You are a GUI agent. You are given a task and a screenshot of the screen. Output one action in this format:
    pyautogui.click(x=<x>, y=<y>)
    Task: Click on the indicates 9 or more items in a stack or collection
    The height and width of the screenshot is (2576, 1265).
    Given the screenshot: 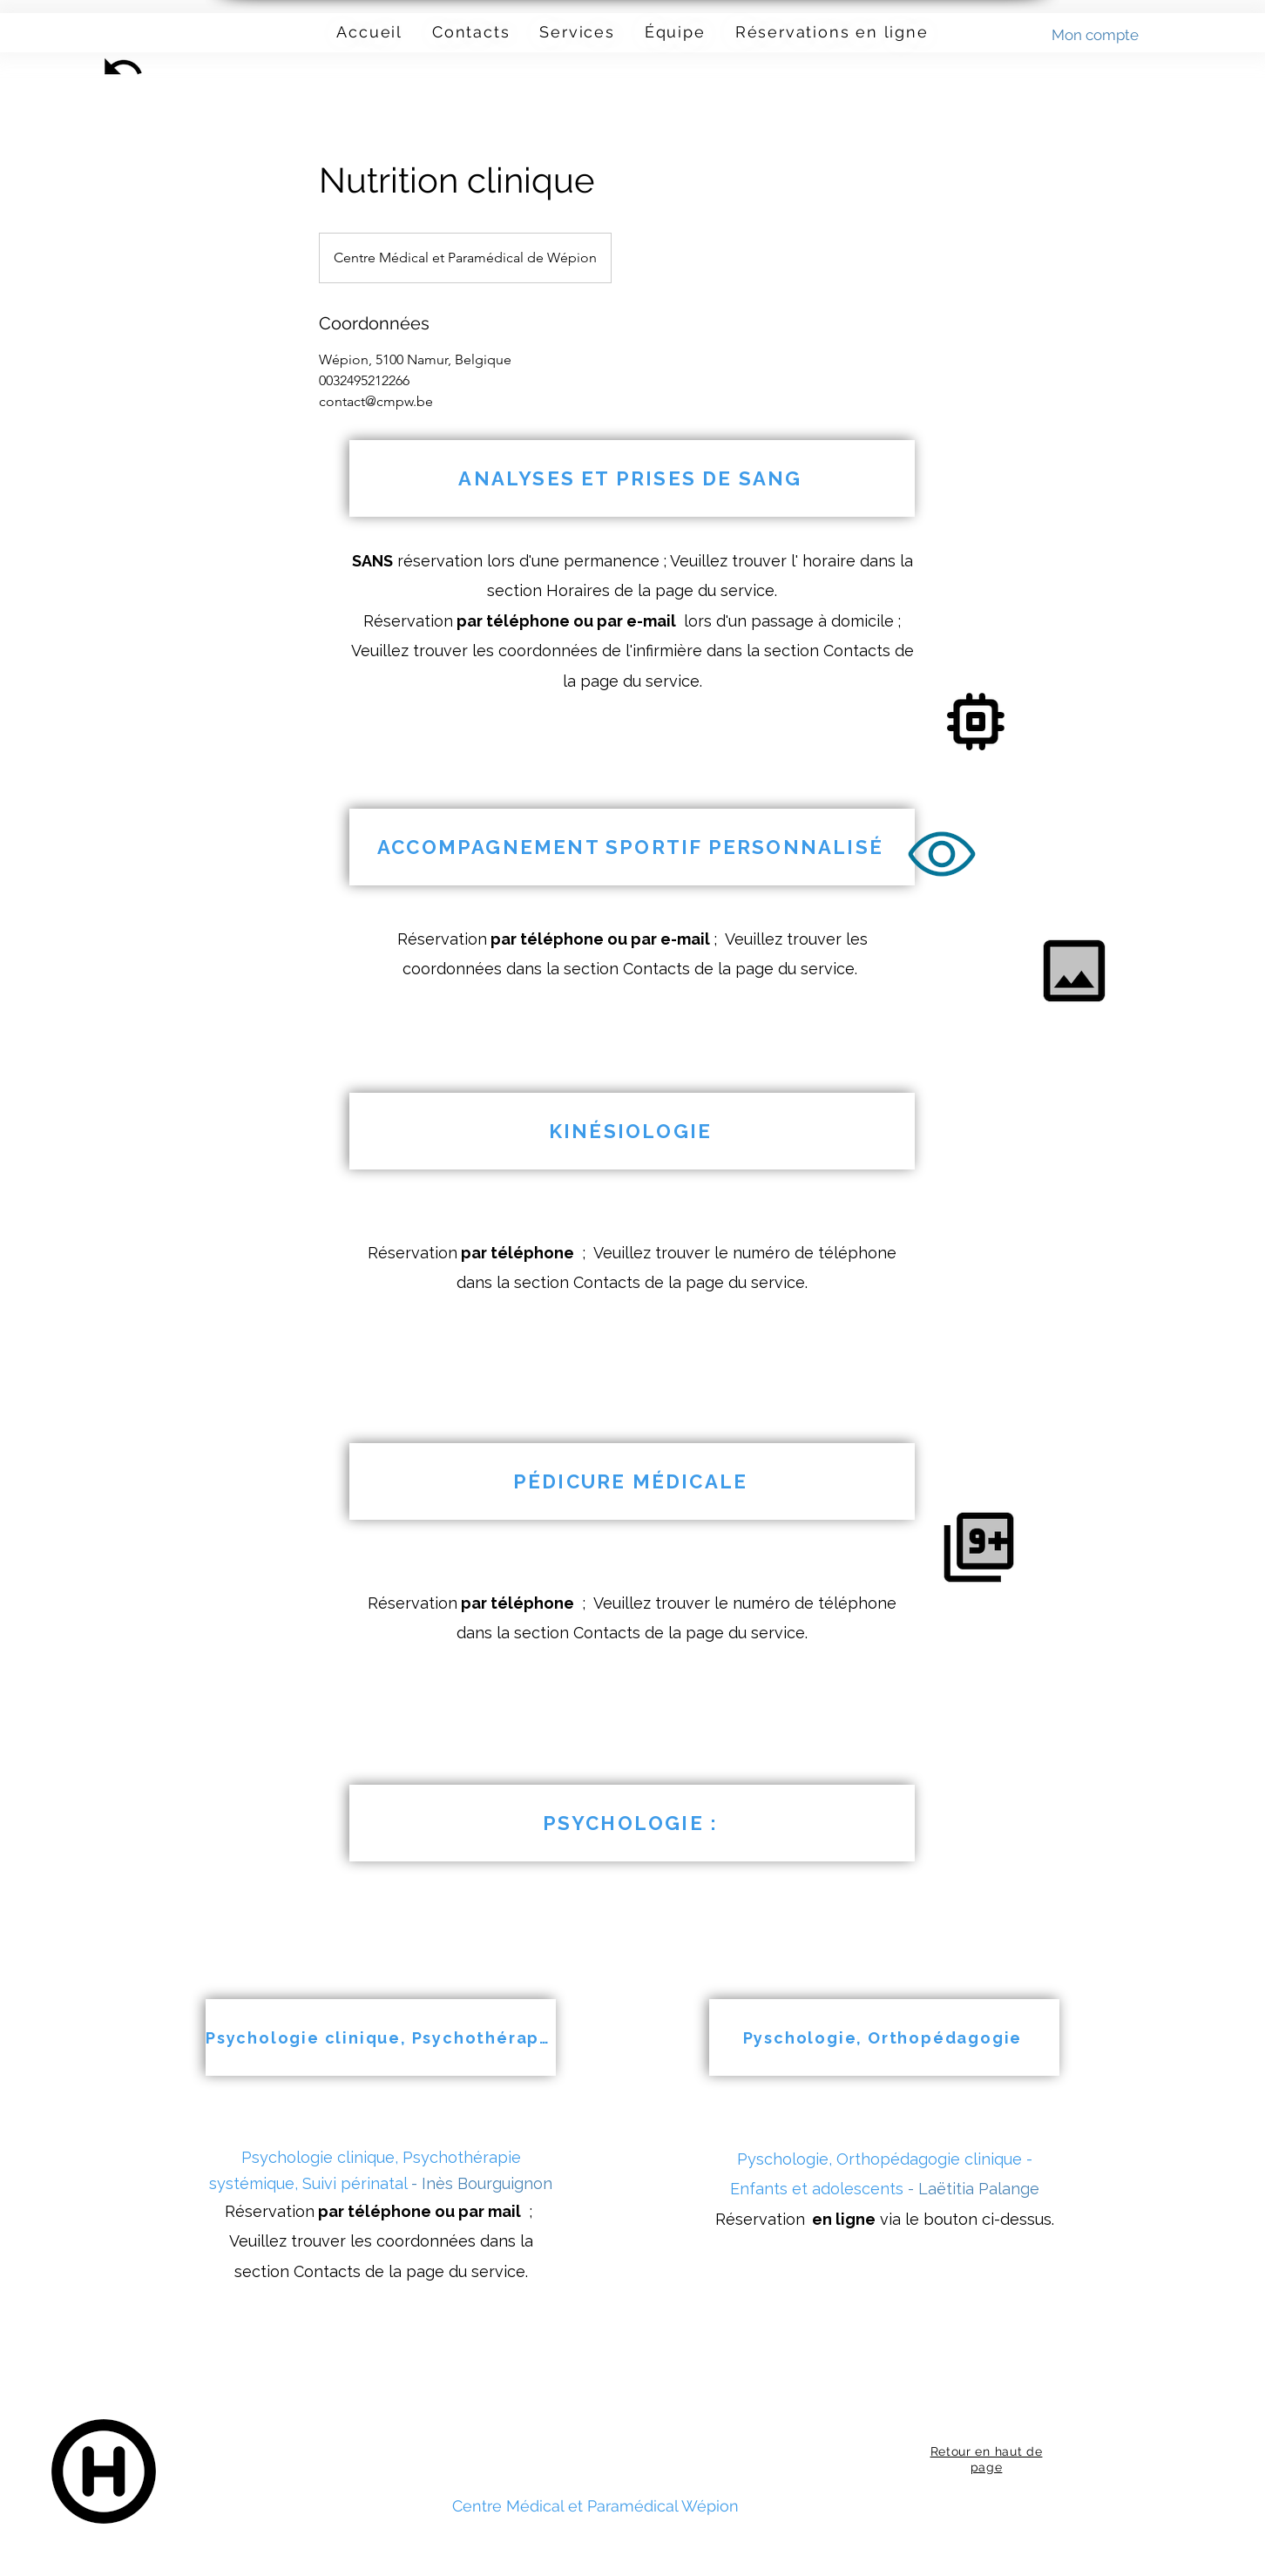 What is the action you would take?
    pyautogui.click(x=978, y=1547)
    